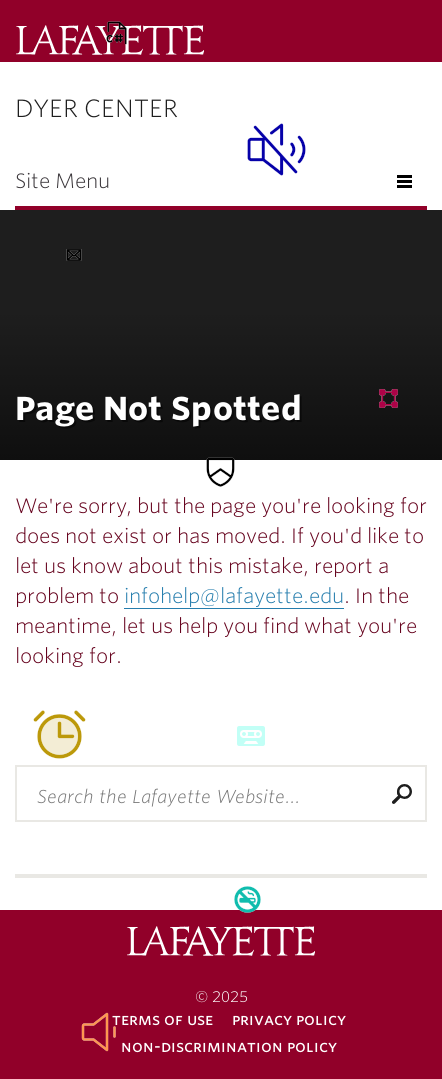  What do you see at coordinates (59, 734) in the screenshot?
I see `set an alarm or timer` at bounding box center [59, 734].